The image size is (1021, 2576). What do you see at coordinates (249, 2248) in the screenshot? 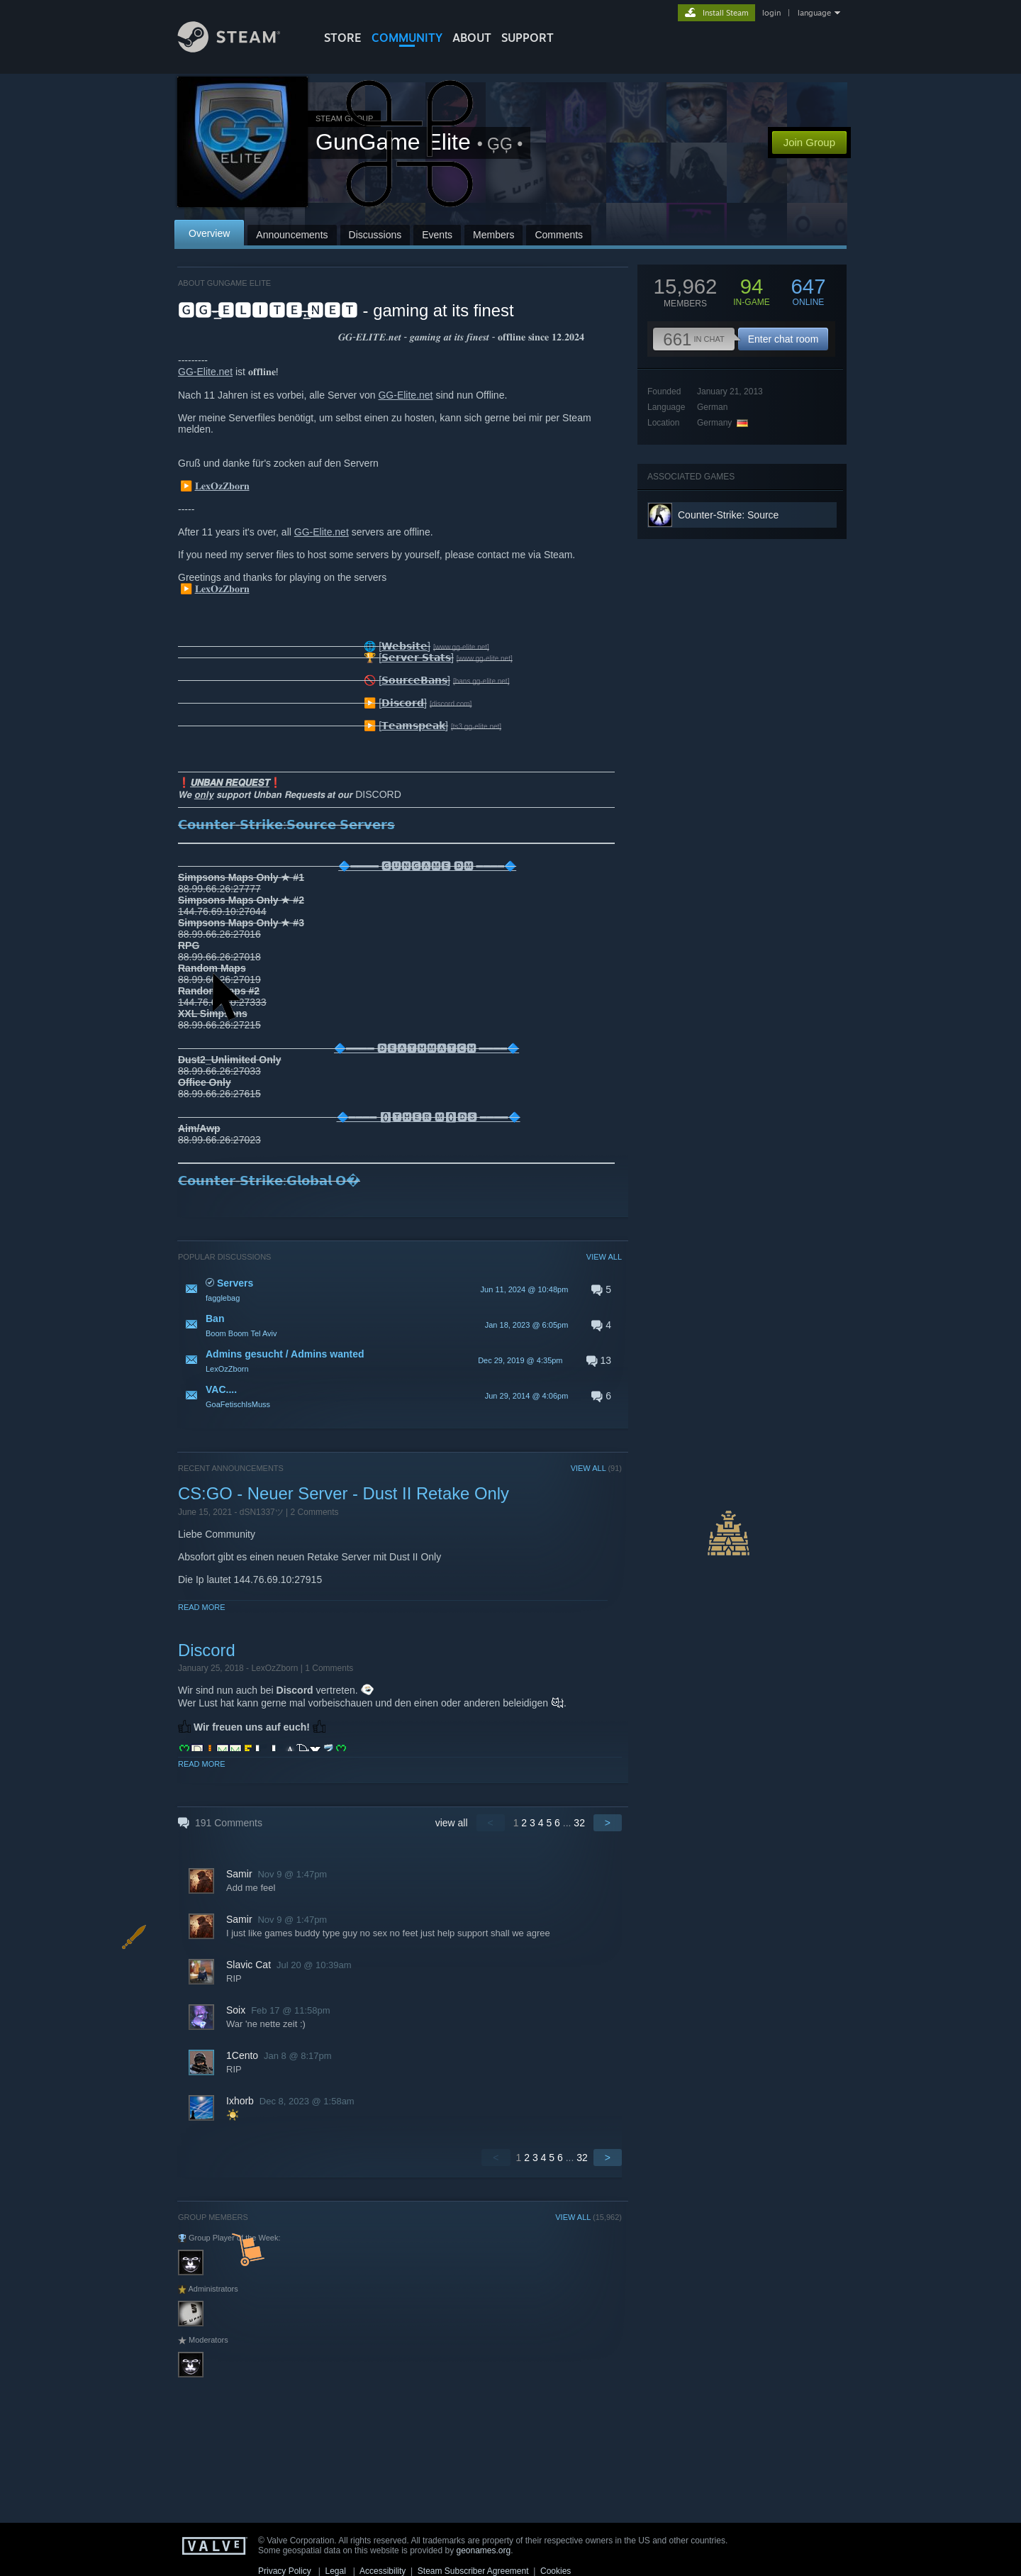
I see `view shipping or delivery options` at bounding box center [249, 2248].